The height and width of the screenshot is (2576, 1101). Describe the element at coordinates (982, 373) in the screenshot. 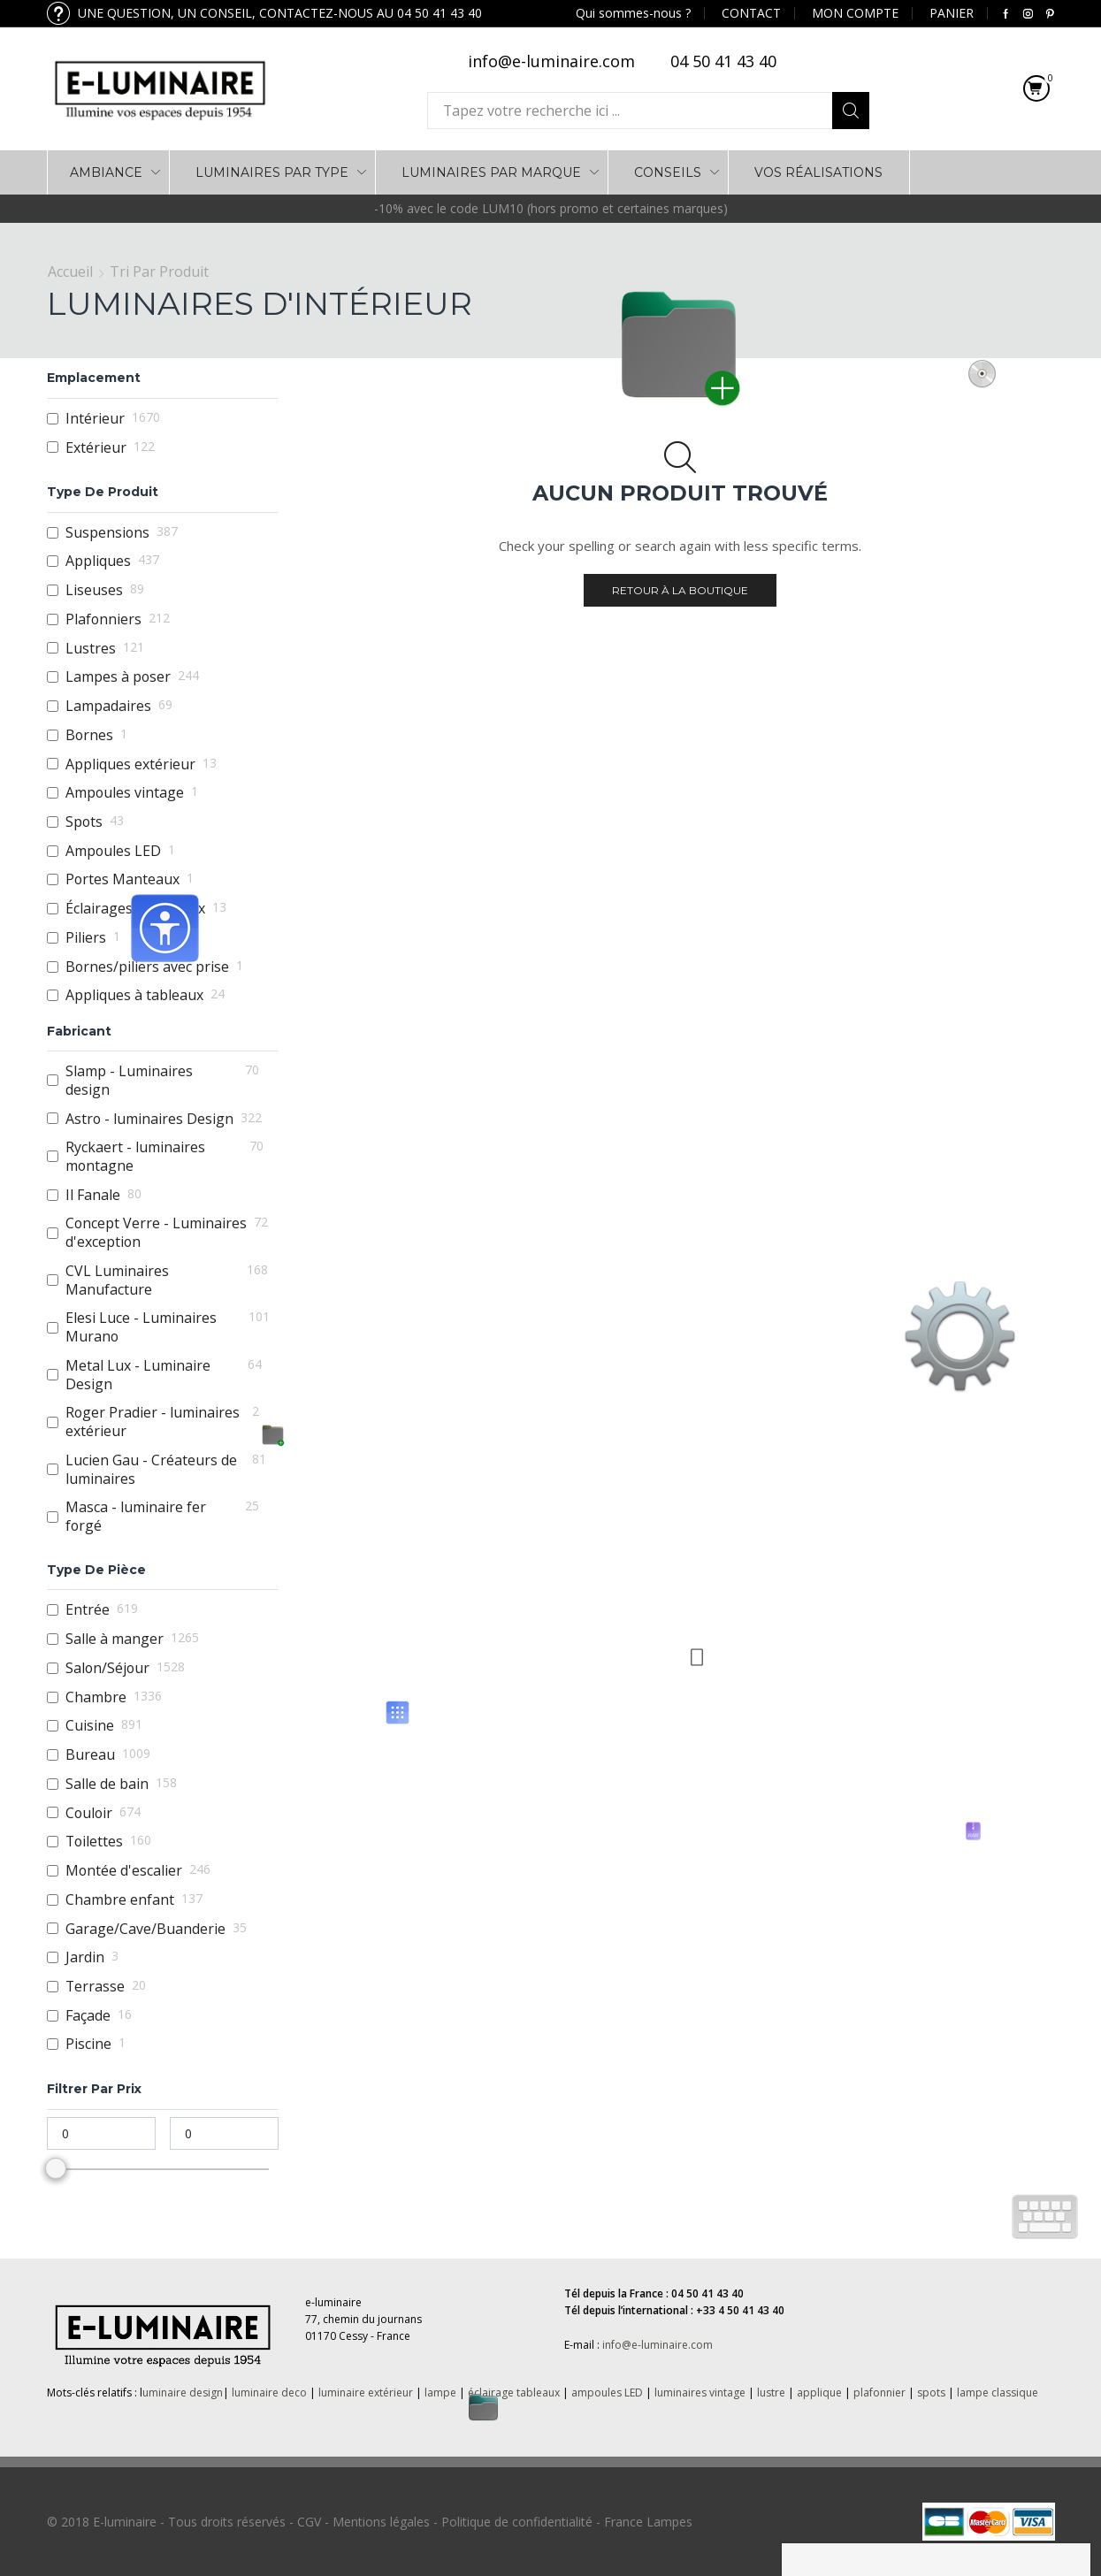

I see `access cd/dvd rewritable drive` at that location.